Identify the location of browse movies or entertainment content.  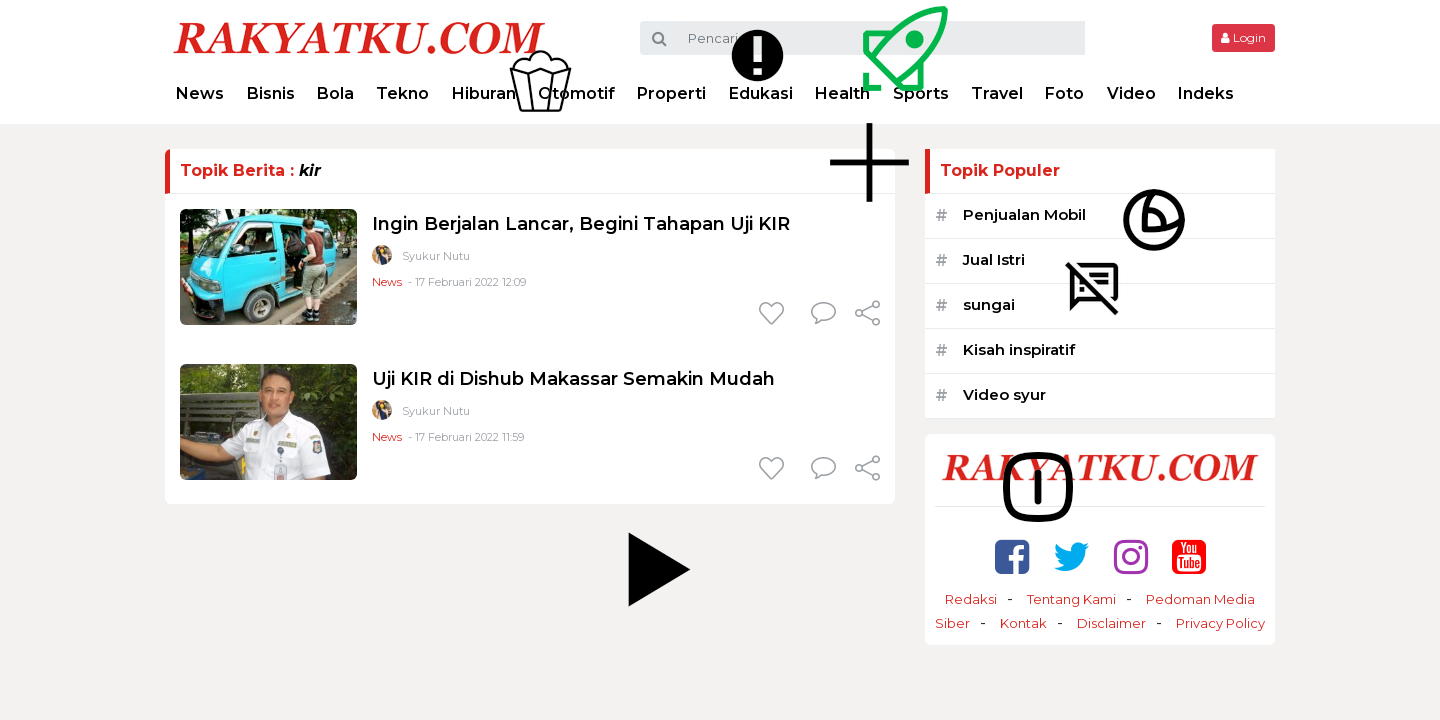
(540, 83).